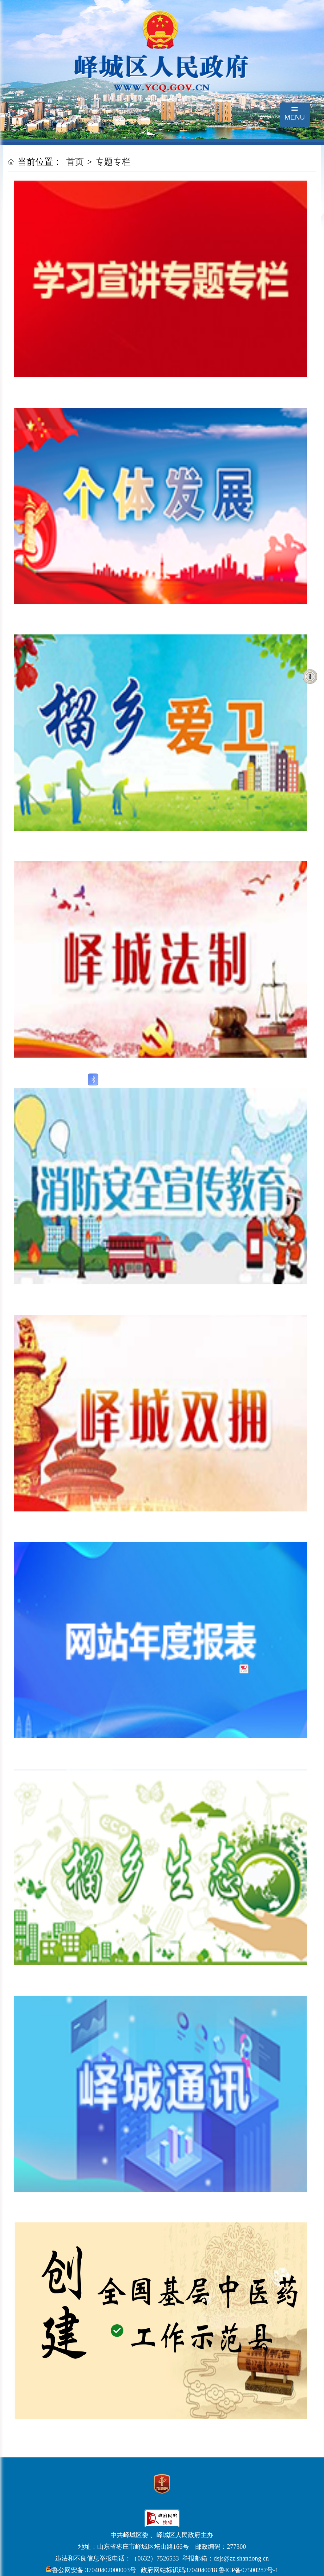  I want to click on open passwords and keys manager, so click(310, 676).